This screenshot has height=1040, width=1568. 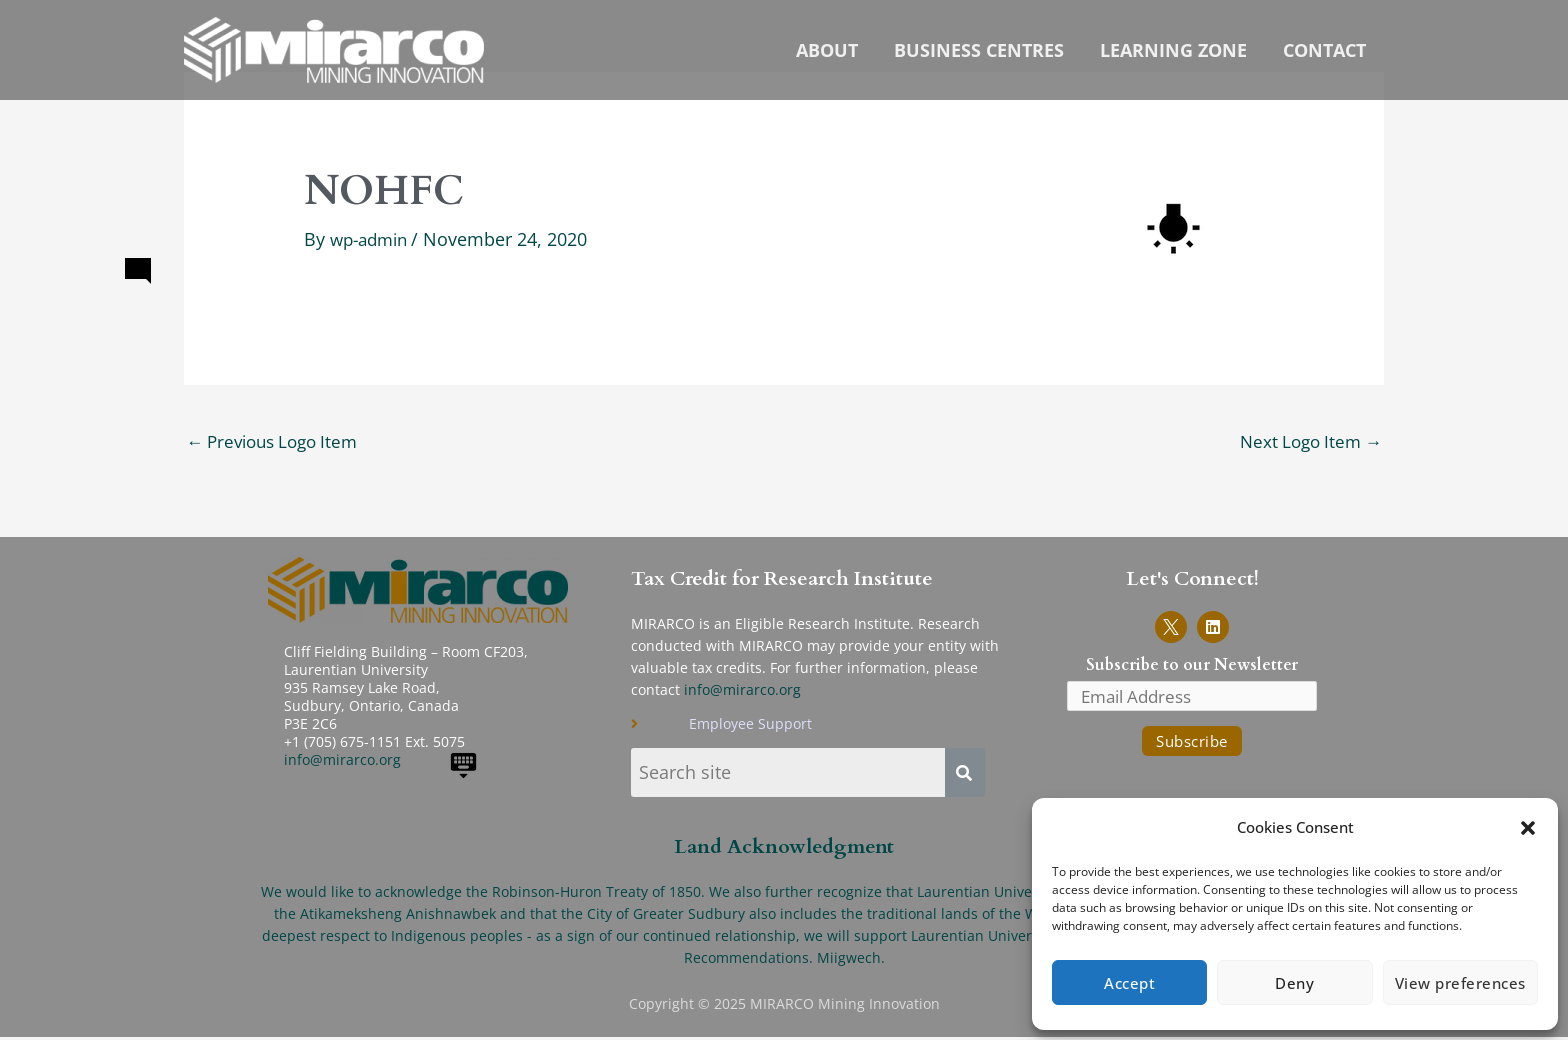 What do you see at coordinates (463, 764) in the screenshot?
I see `hide the on-screen keyboard` at bounding box center [463, 764].